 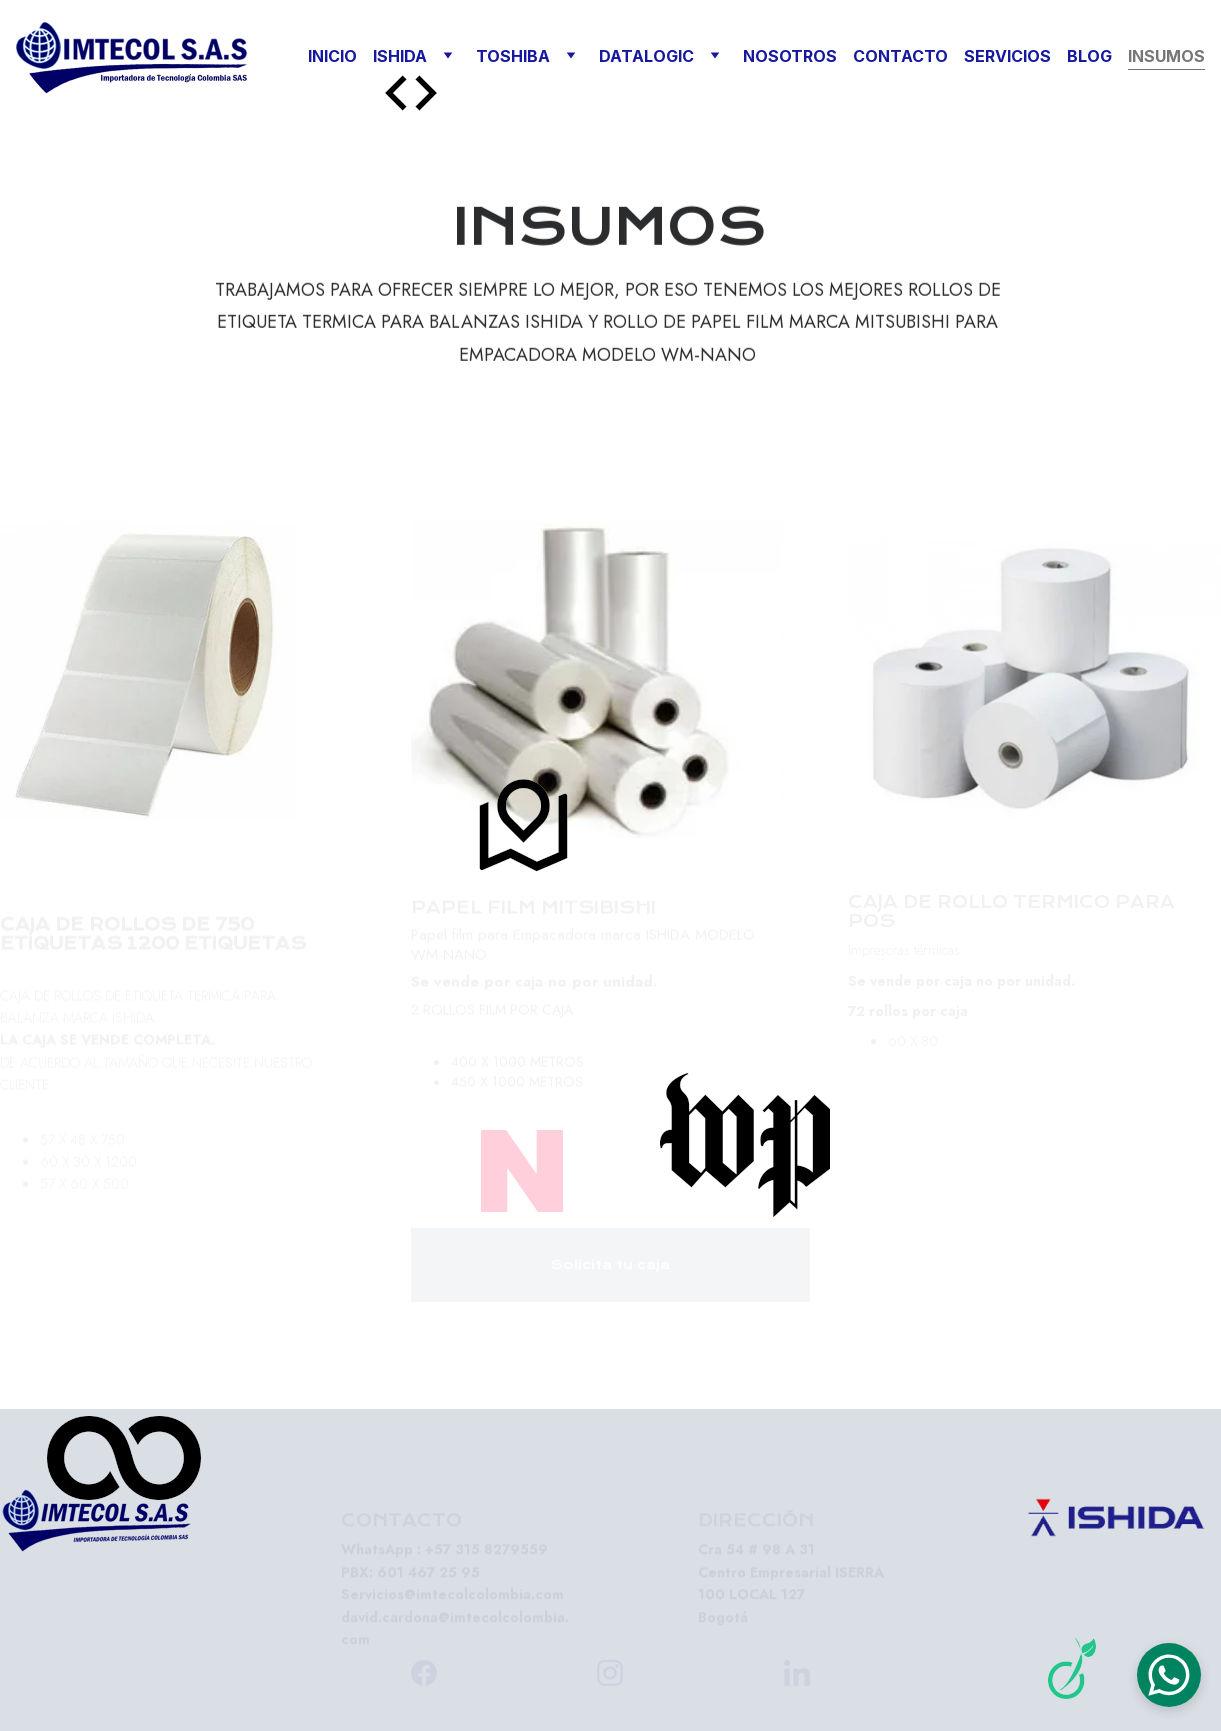 What do you see at coordinates (523, 827) in the screenshot?
I see `view map directions or navigation` at bounding box center [523, 827].